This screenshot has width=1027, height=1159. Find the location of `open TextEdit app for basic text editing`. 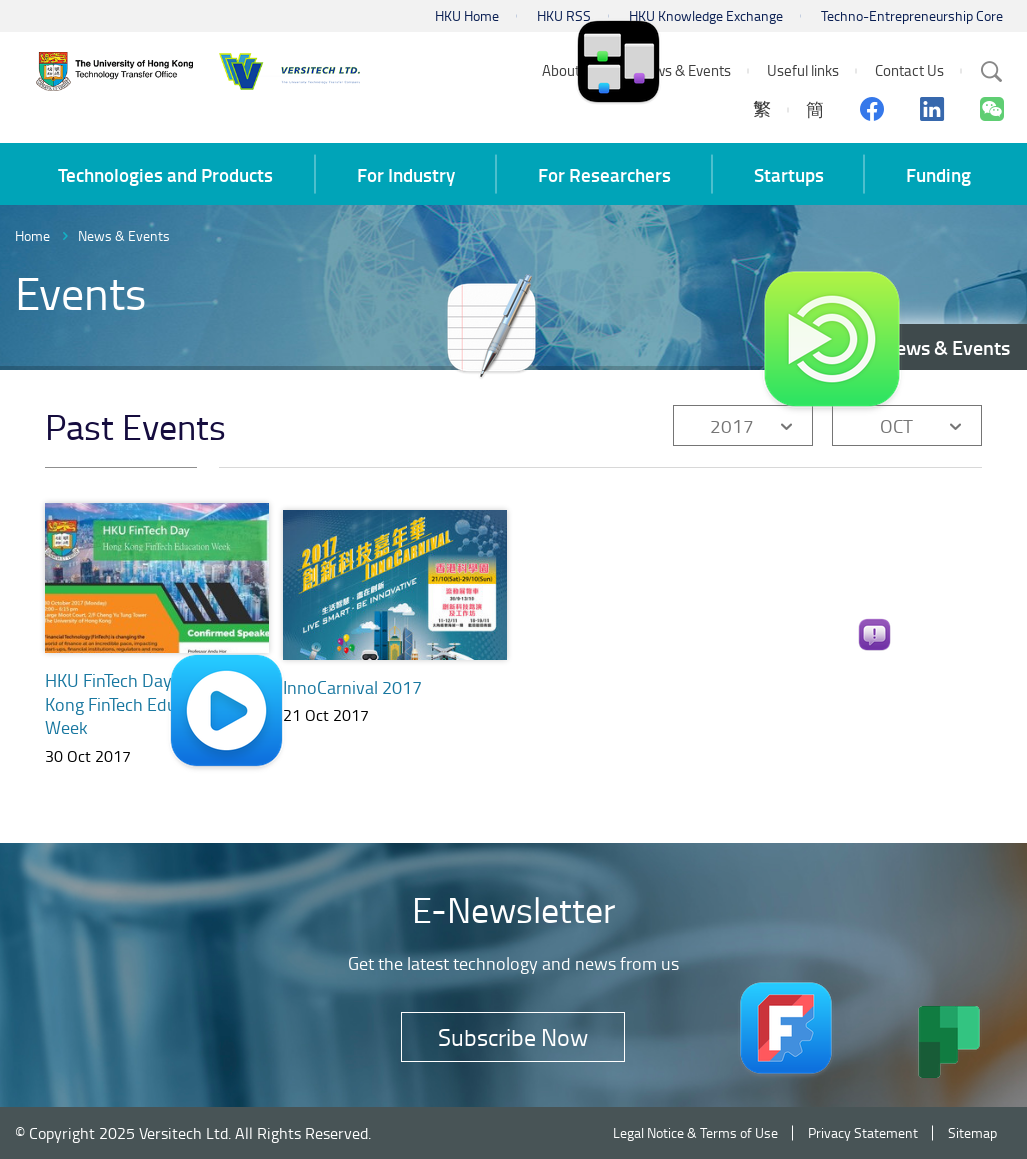

open TextEdit app for basic text editing is located at coordinates (491, 327).